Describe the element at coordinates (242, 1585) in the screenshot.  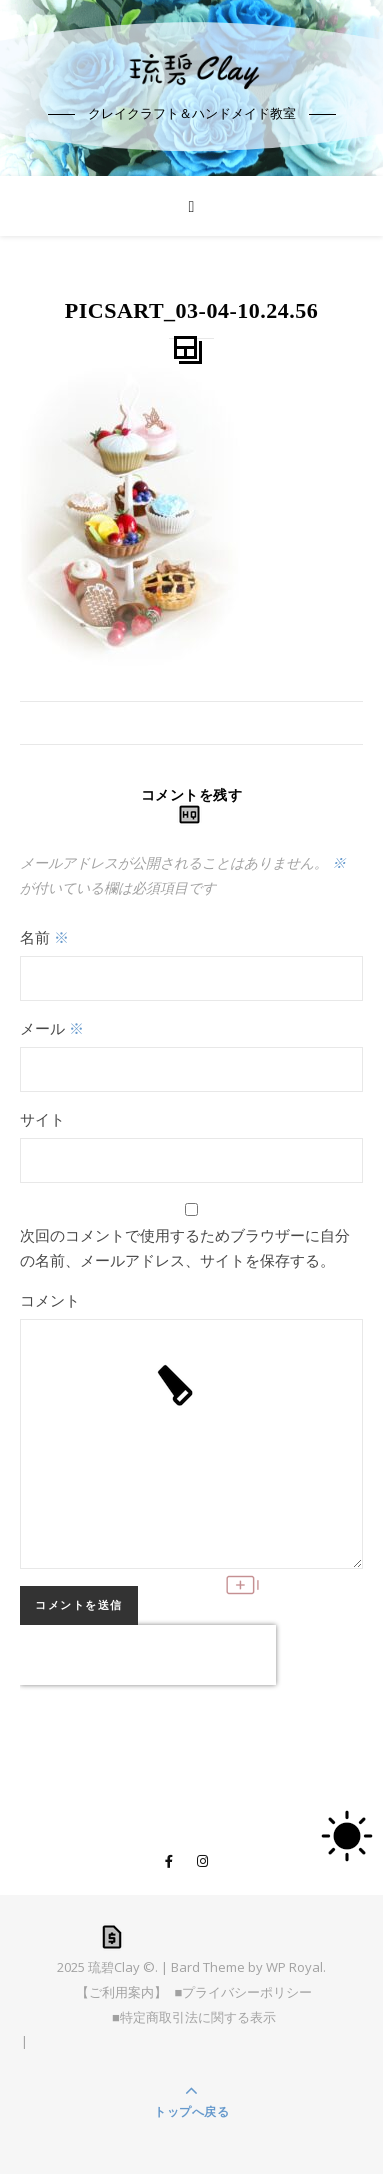
I see `add or extend battery life` at that location.